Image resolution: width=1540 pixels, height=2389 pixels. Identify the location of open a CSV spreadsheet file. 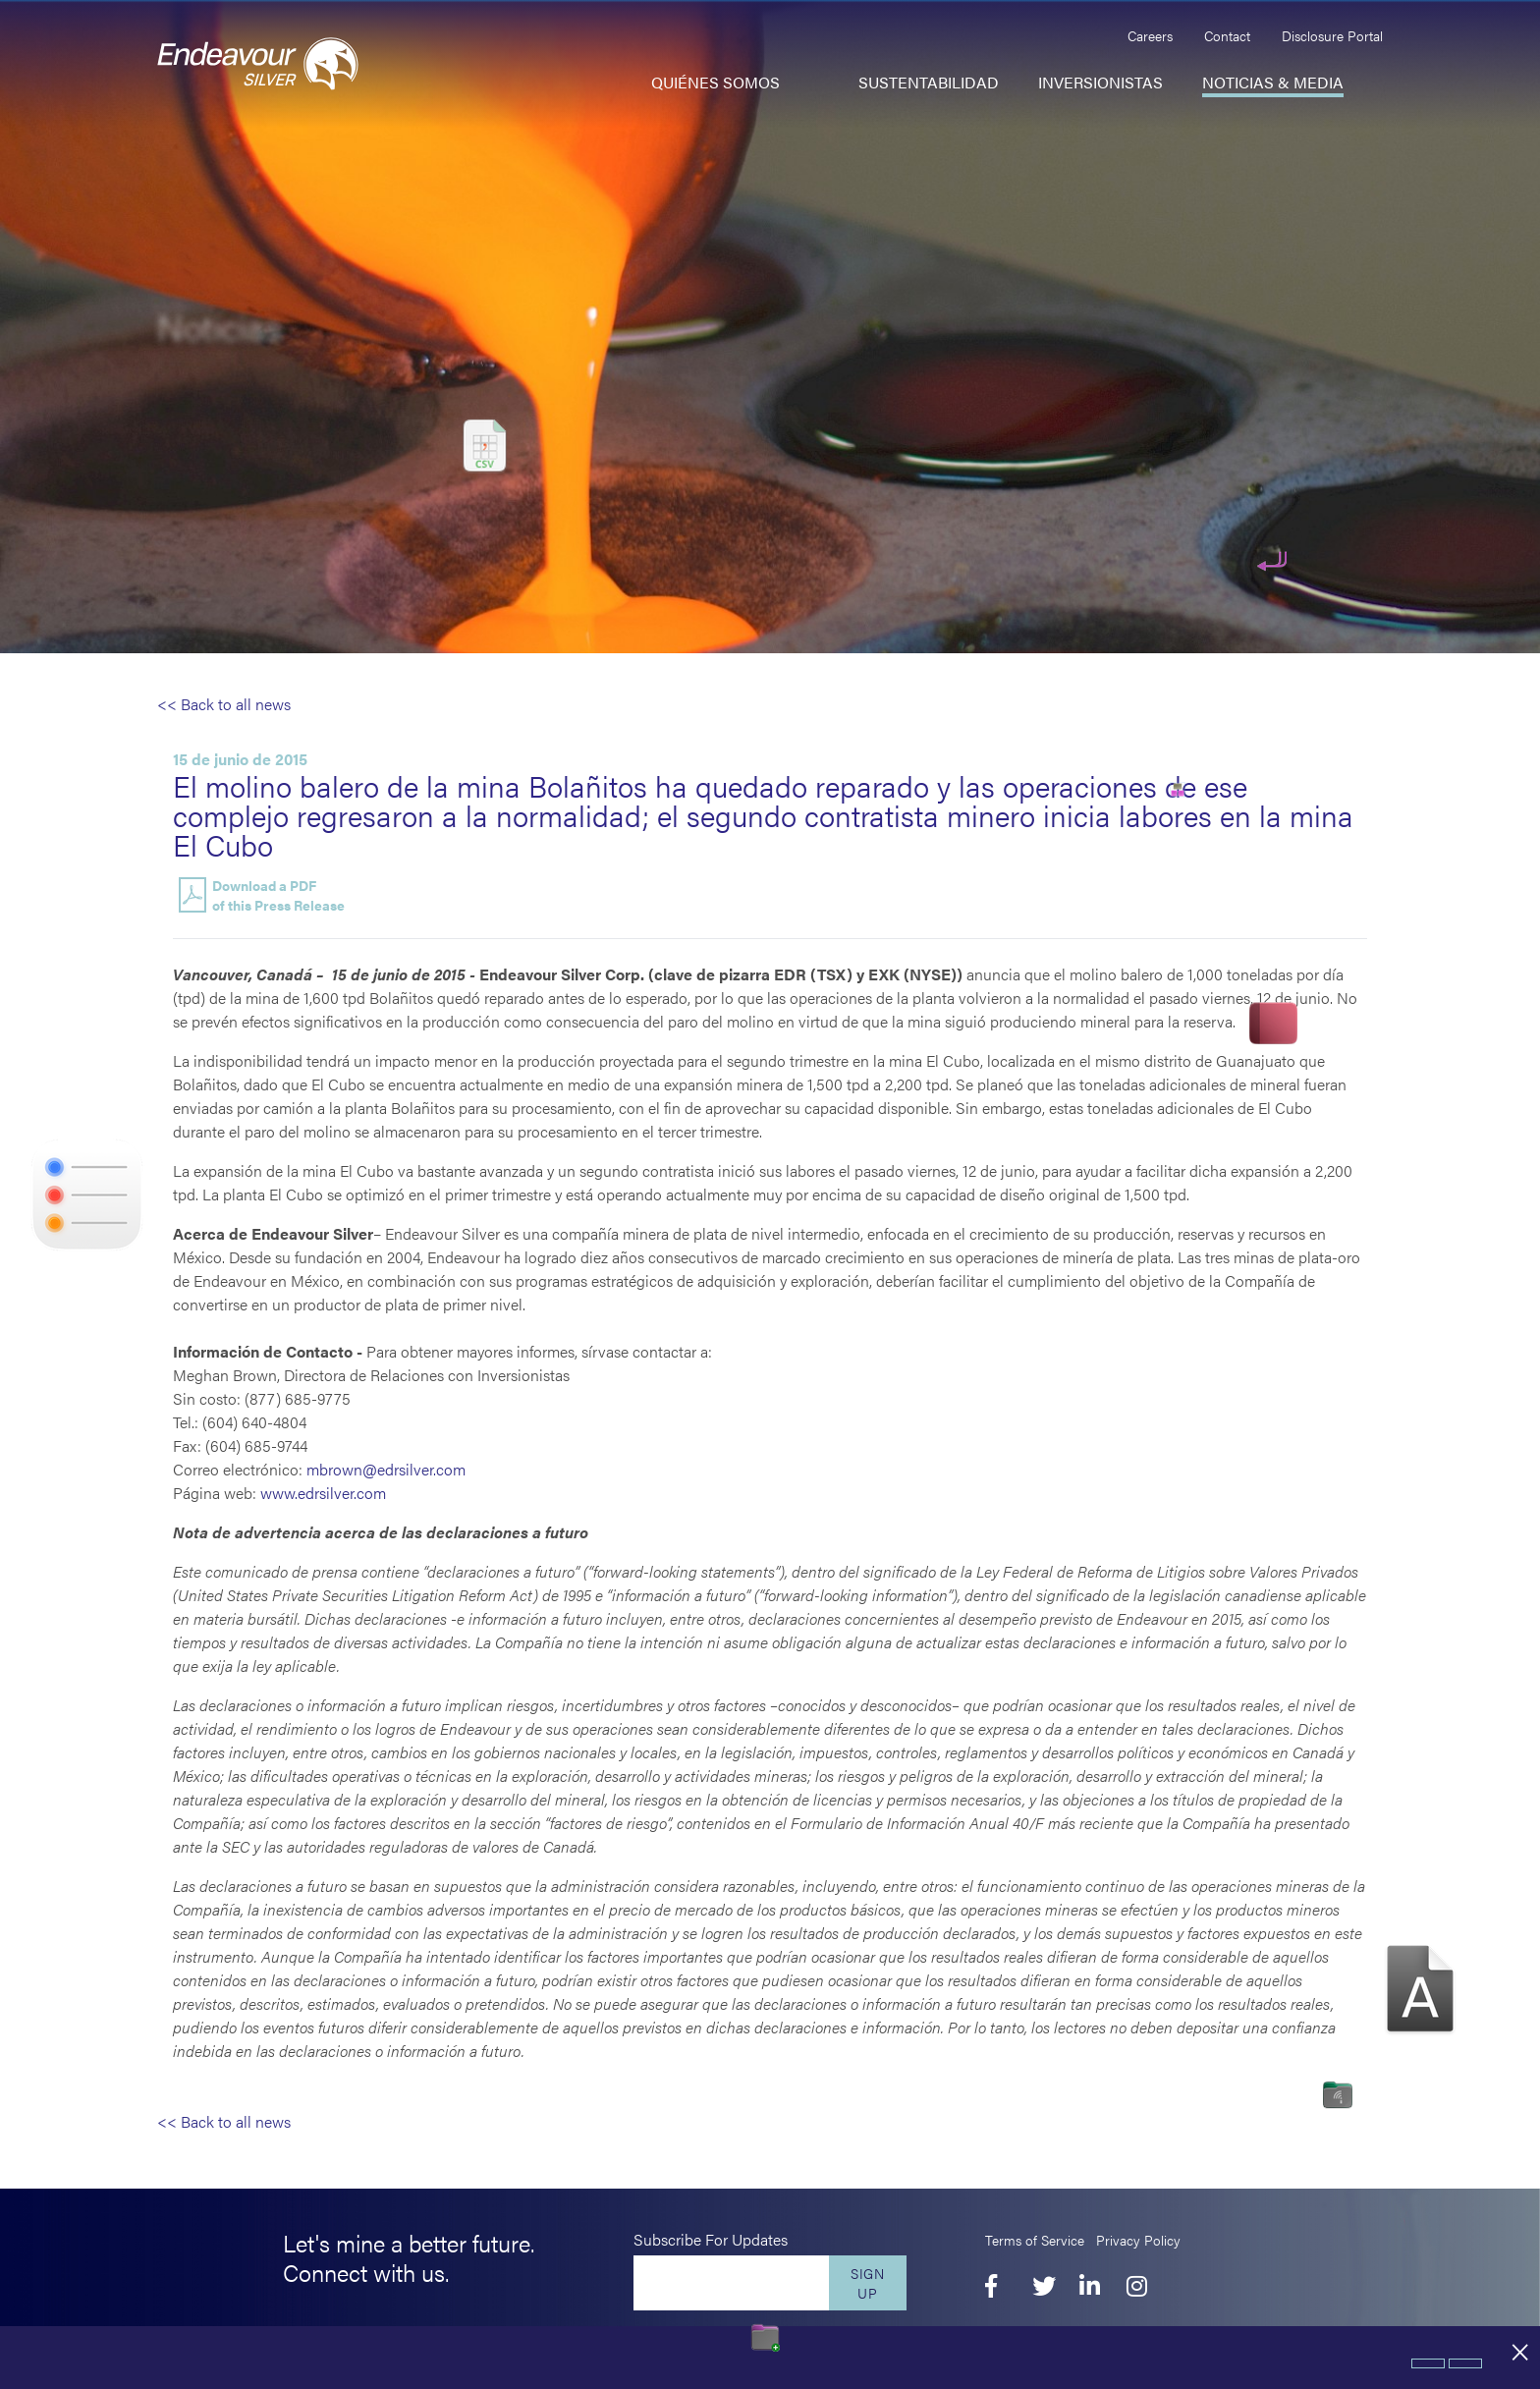
(484, 445).